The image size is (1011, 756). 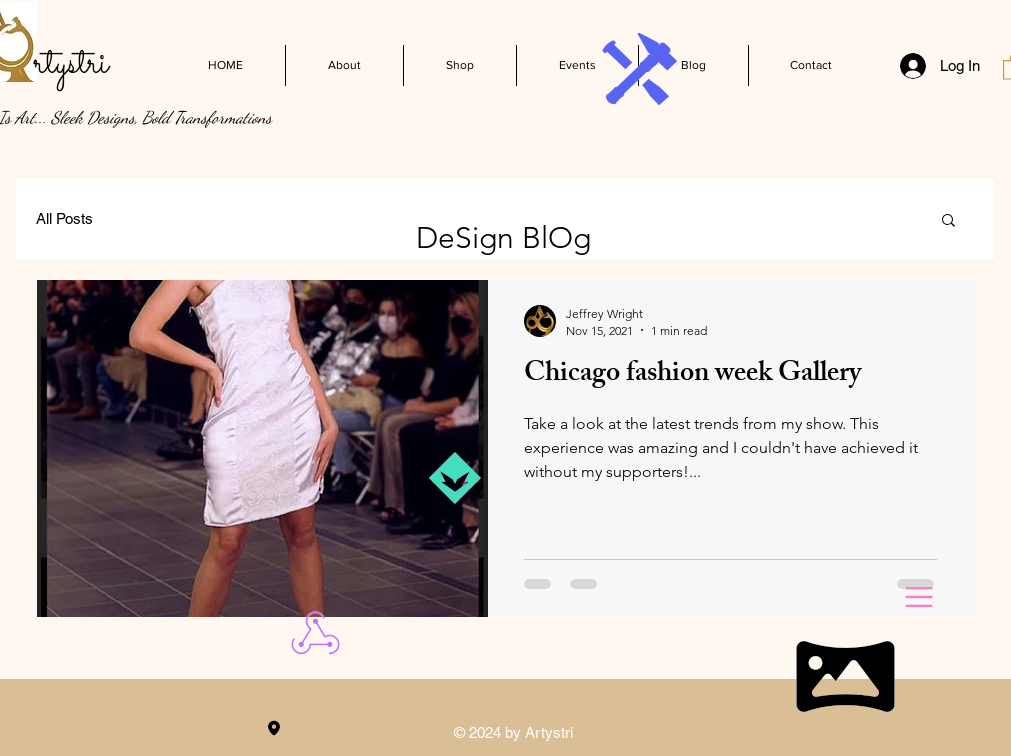 I want to click on open text channel or messaging, so click(x=919, y=597).